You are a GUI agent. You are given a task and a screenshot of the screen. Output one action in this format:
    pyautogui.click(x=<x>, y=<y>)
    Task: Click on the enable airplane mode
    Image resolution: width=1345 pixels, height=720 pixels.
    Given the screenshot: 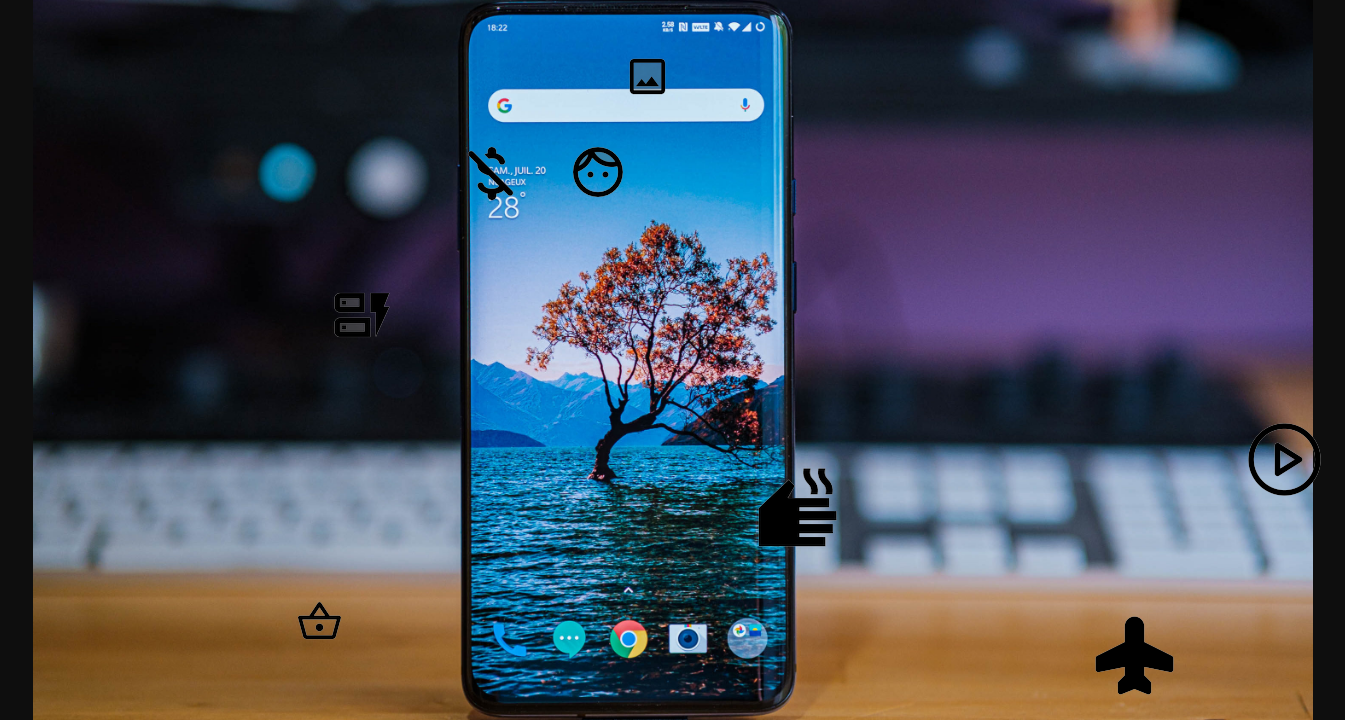 What is the action you would take?
    pyautogui.click(x=1134, y=655)
    